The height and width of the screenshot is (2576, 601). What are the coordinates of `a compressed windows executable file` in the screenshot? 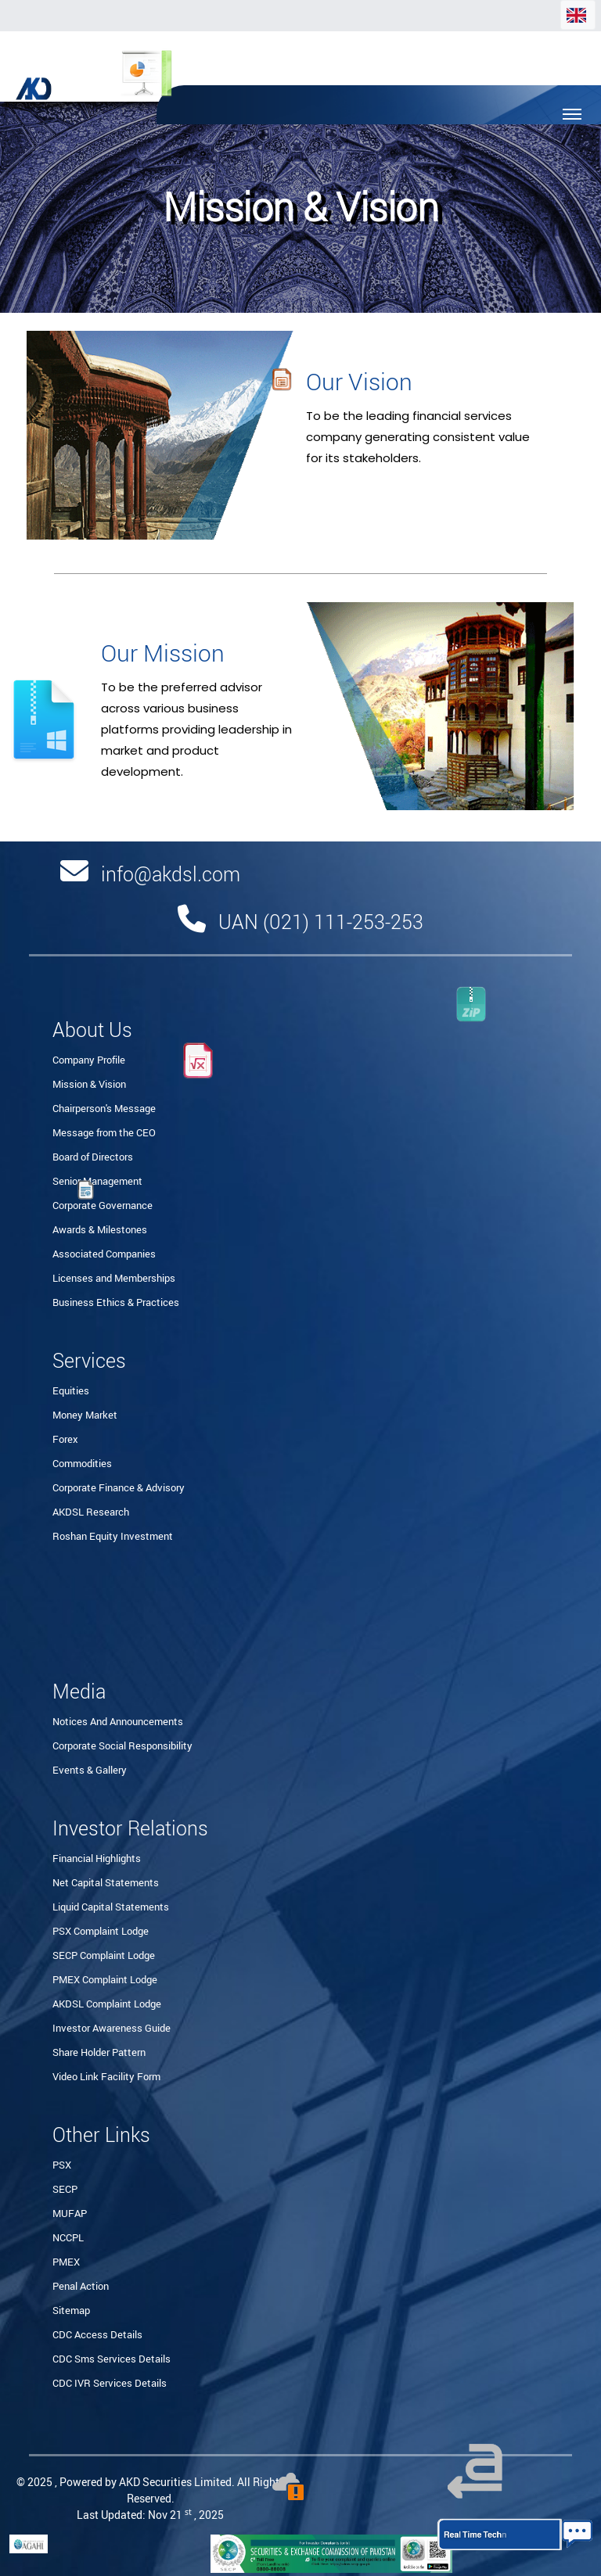 It's located at (44, 721).